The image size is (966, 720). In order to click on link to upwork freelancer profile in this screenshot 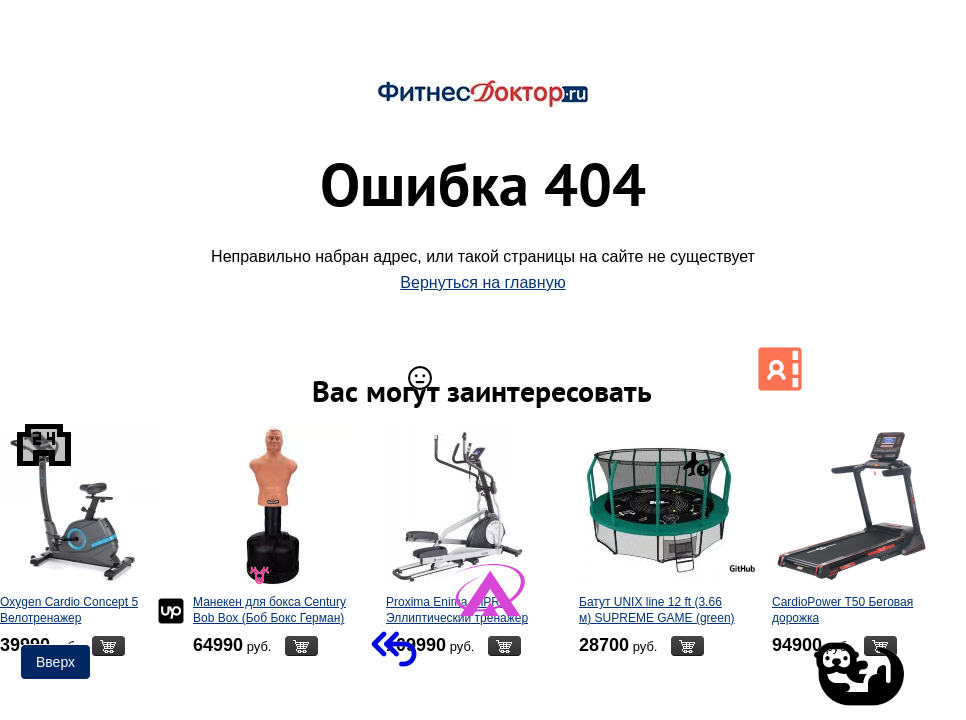, I will do `click(171, 611)`.